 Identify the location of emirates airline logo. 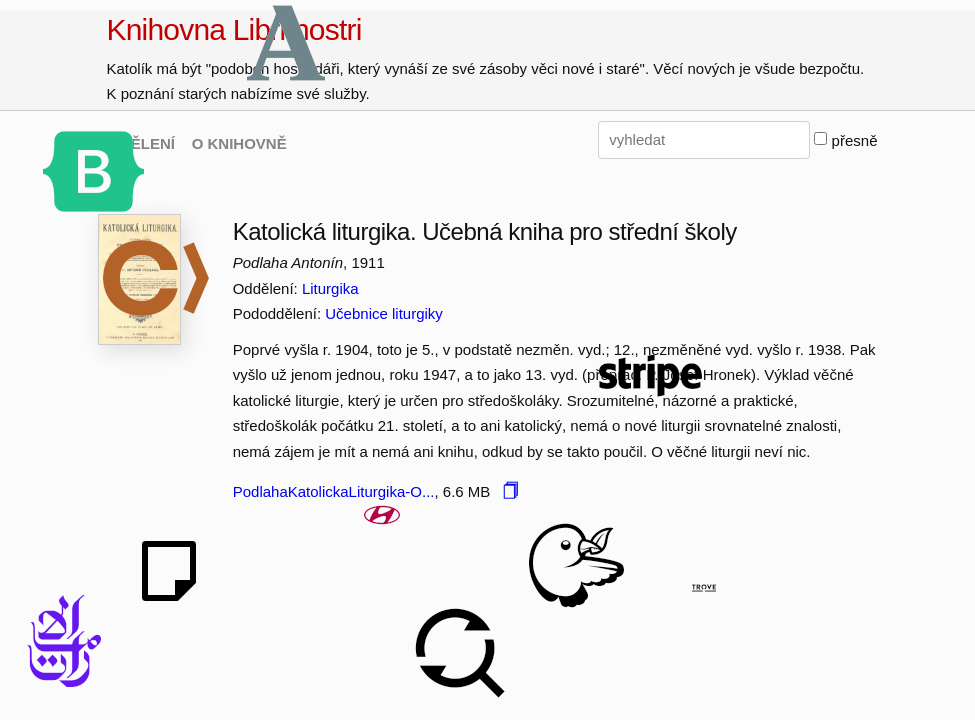
(64, 641).